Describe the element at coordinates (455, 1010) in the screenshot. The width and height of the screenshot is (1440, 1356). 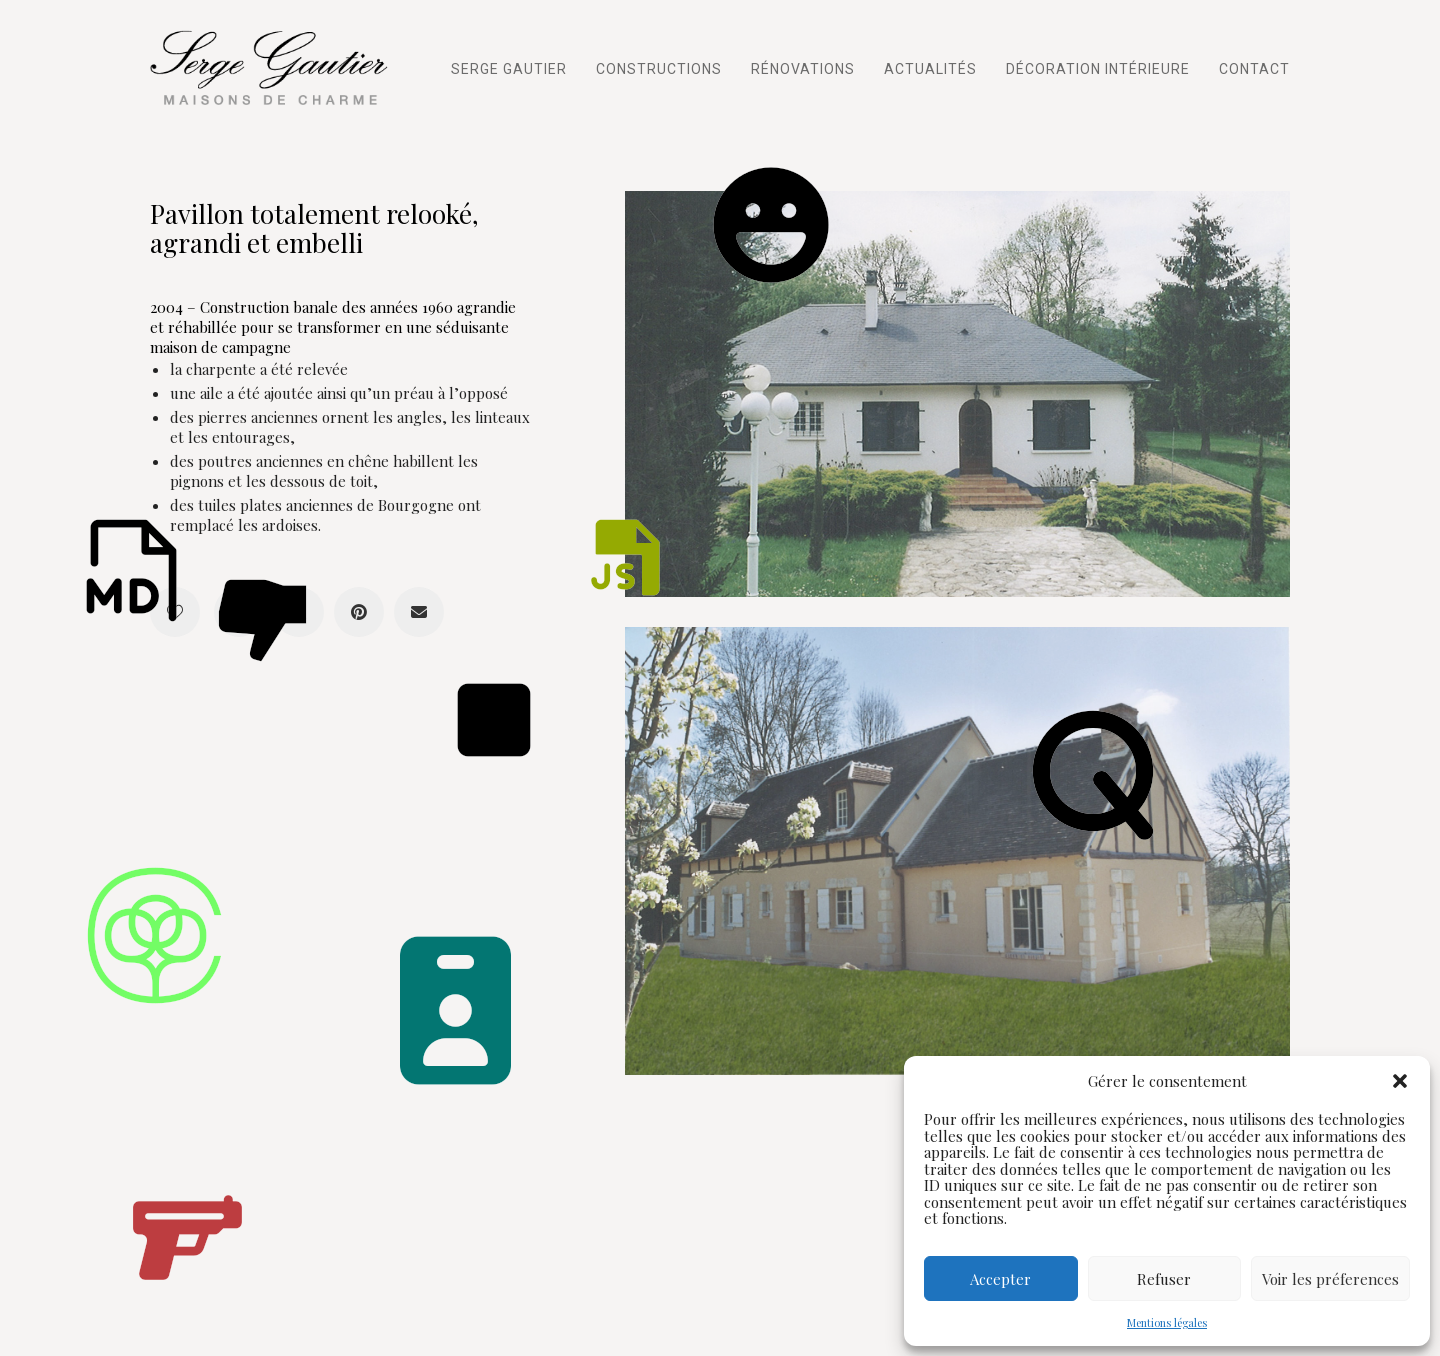
I see `view user identification or profile badge` at that location.